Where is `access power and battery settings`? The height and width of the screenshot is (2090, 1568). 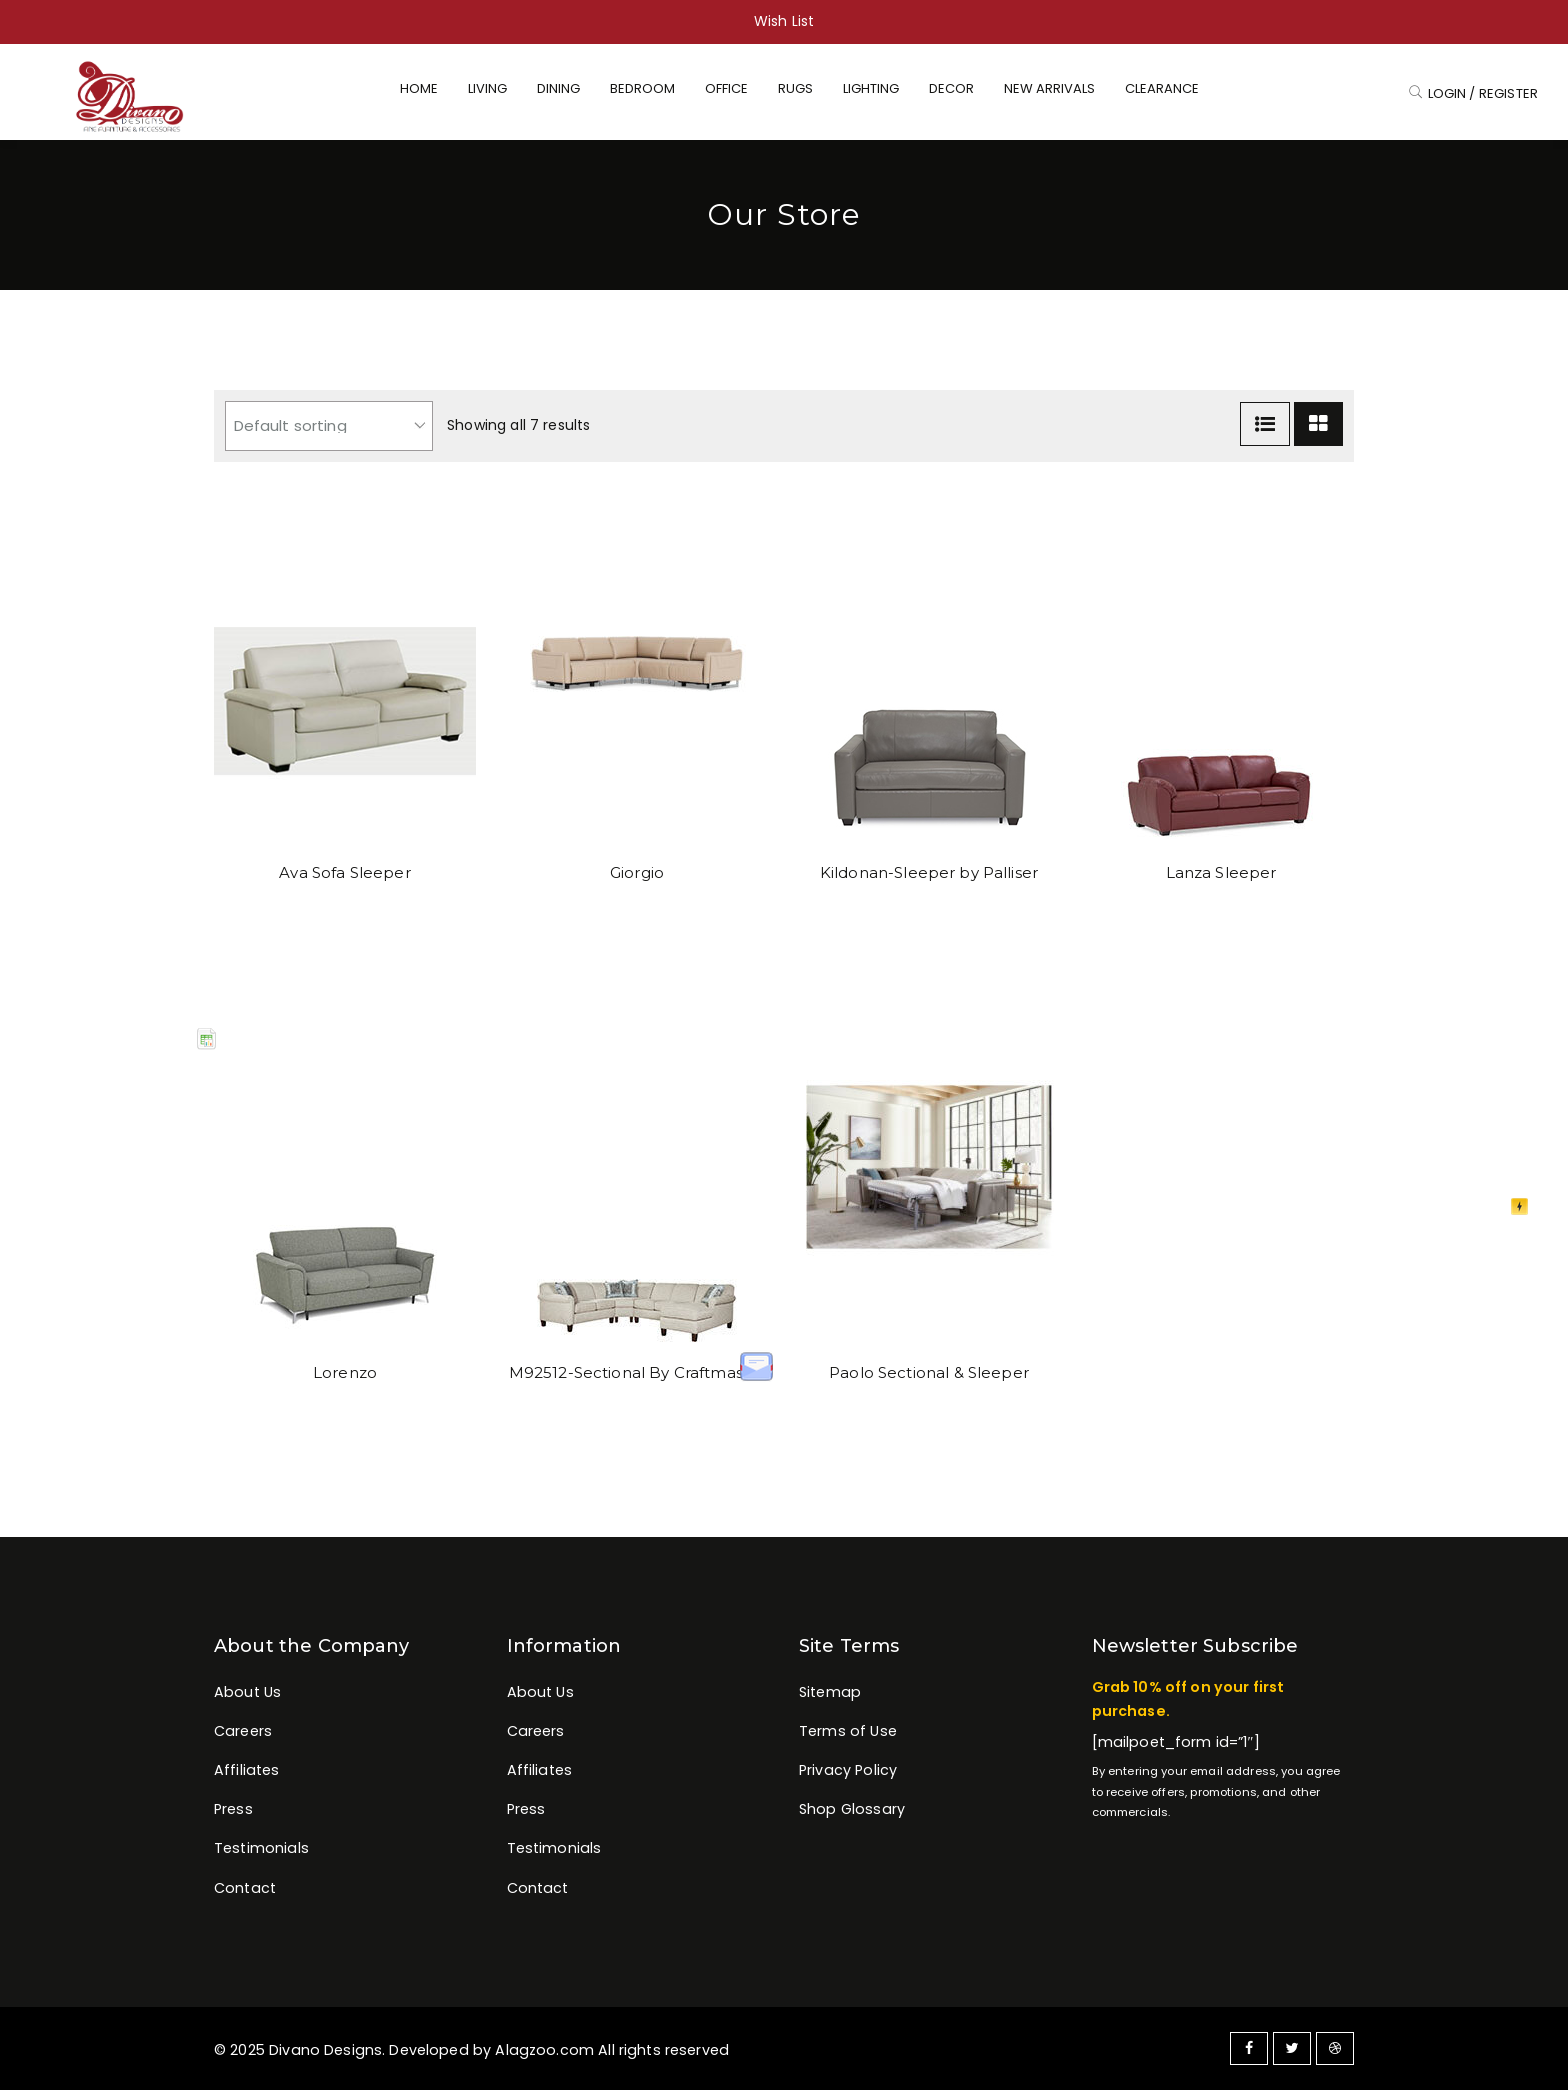
access power and battery settings is located at coordinates (1519, 1206).